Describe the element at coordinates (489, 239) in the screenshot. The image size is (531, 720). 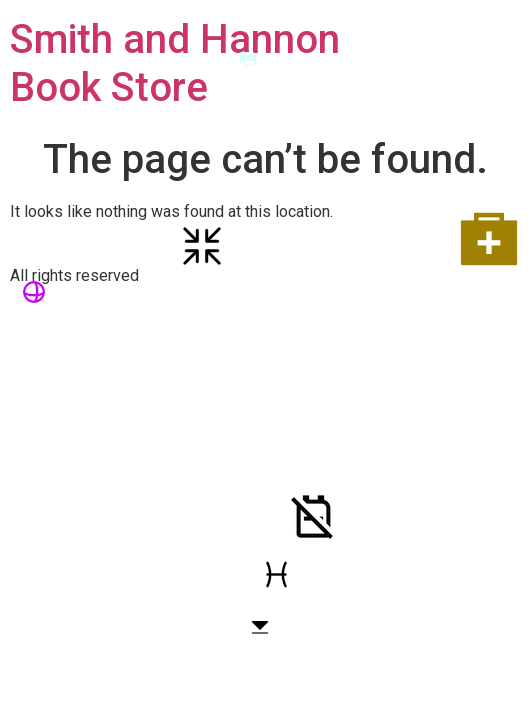
I see `access health or medical features` at that location.